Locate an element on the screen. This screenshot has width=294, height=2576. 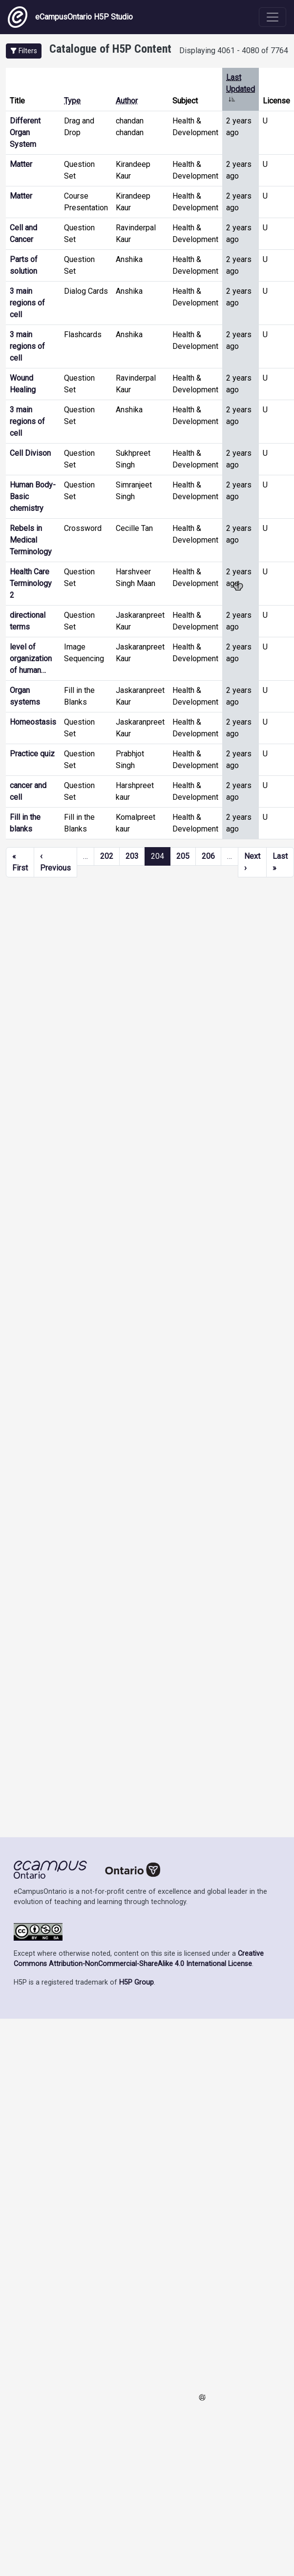
remove a user from your contacts is located at coordinates (202, 2397).